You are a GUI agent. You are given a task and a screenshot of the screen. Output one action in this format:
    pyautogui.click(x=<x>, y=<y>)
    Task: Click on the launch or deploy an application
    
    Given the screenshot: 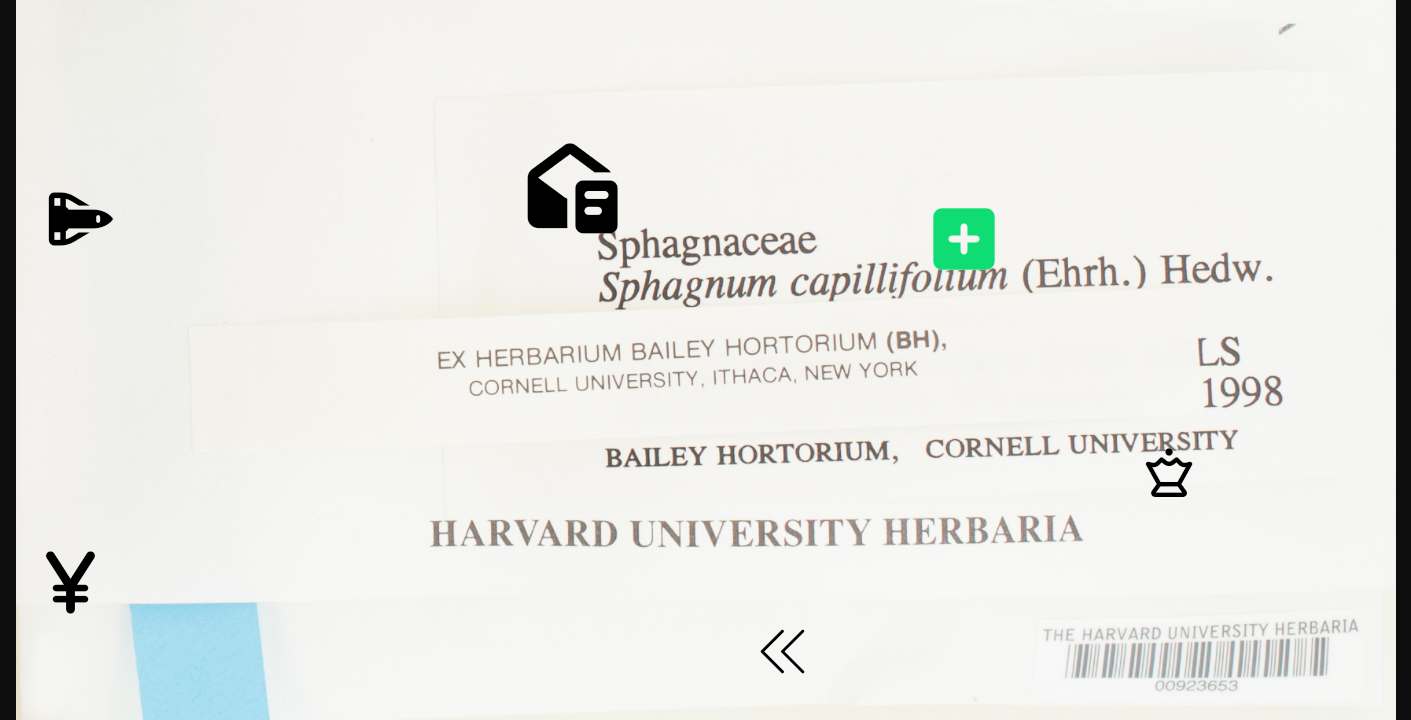 What is the action you would take?
    pyautogui.click(x=83, y=219)
    